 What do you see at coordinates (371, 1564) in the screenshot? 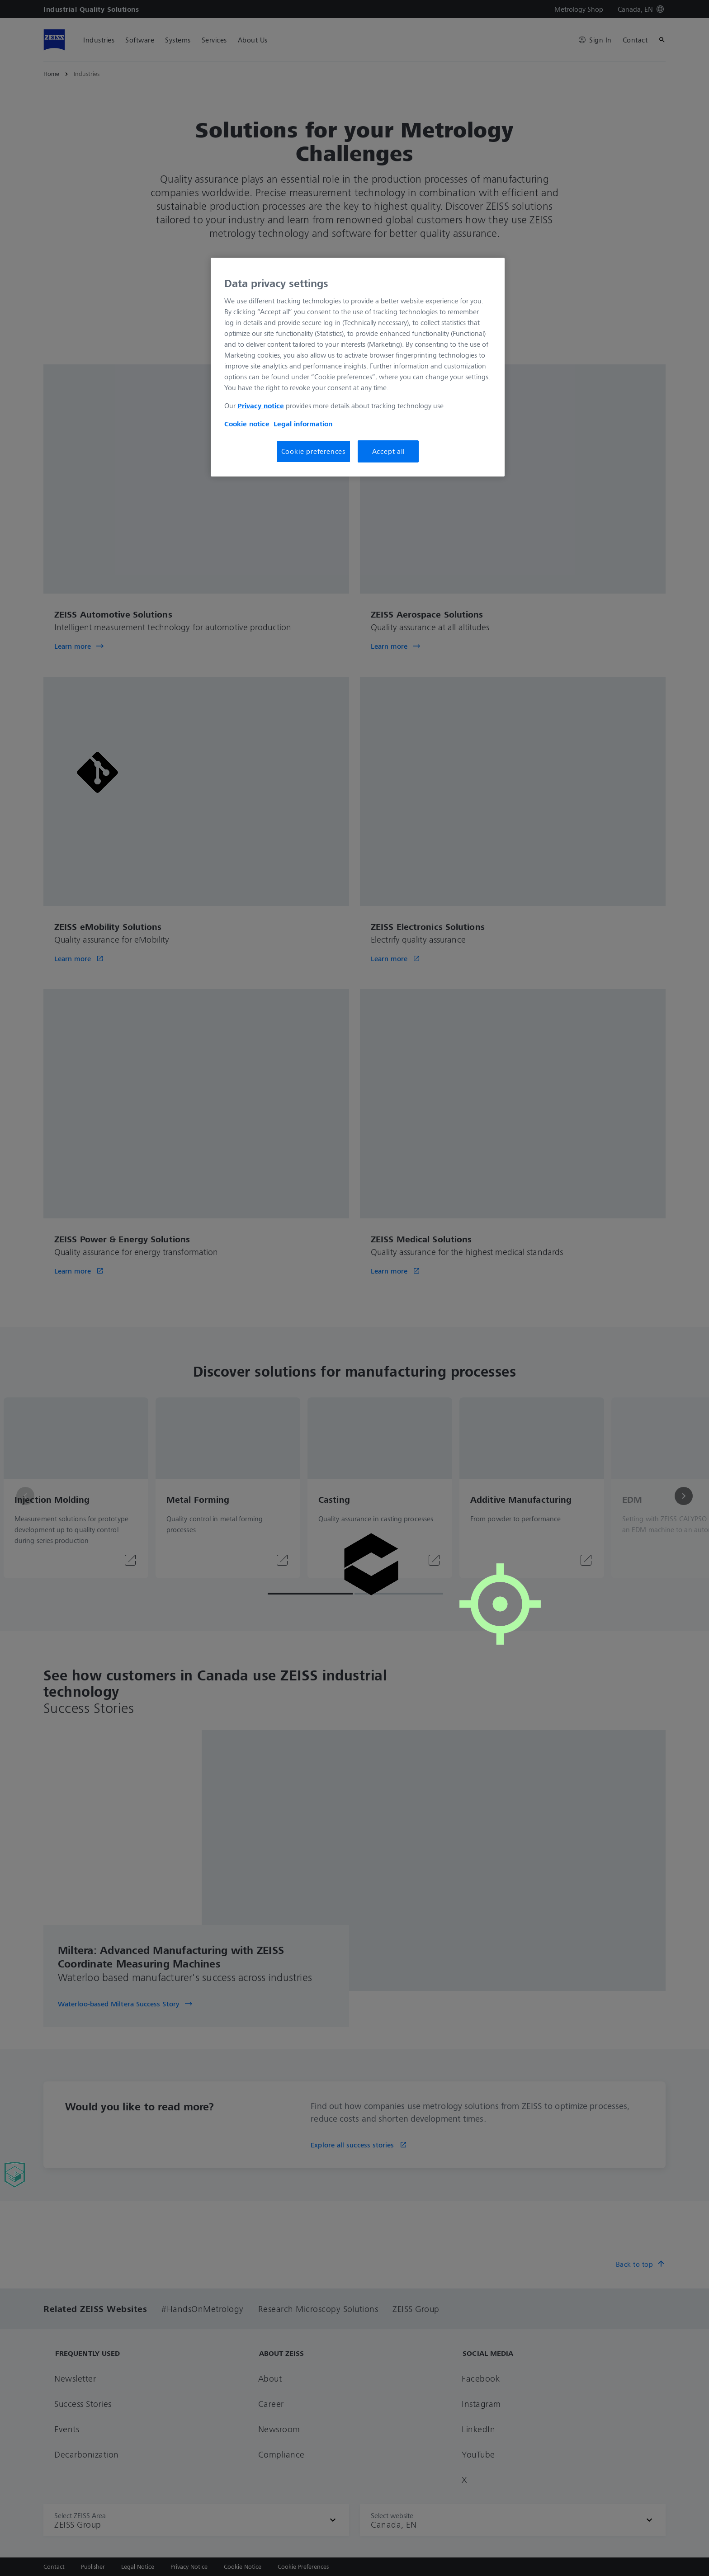
I see `Eclipse Che logo` at bounding box center [371, 1564].